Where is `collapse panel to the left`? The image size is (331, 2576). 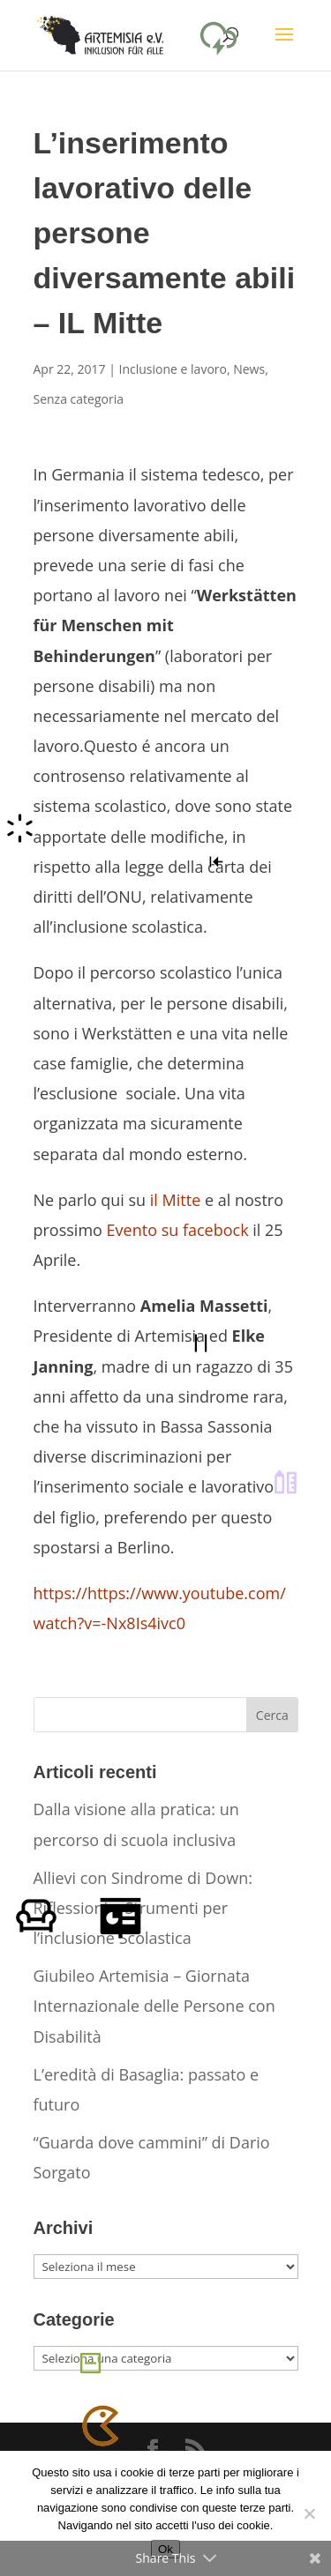
collapse panel to the left is located at coordinates (215, 861).